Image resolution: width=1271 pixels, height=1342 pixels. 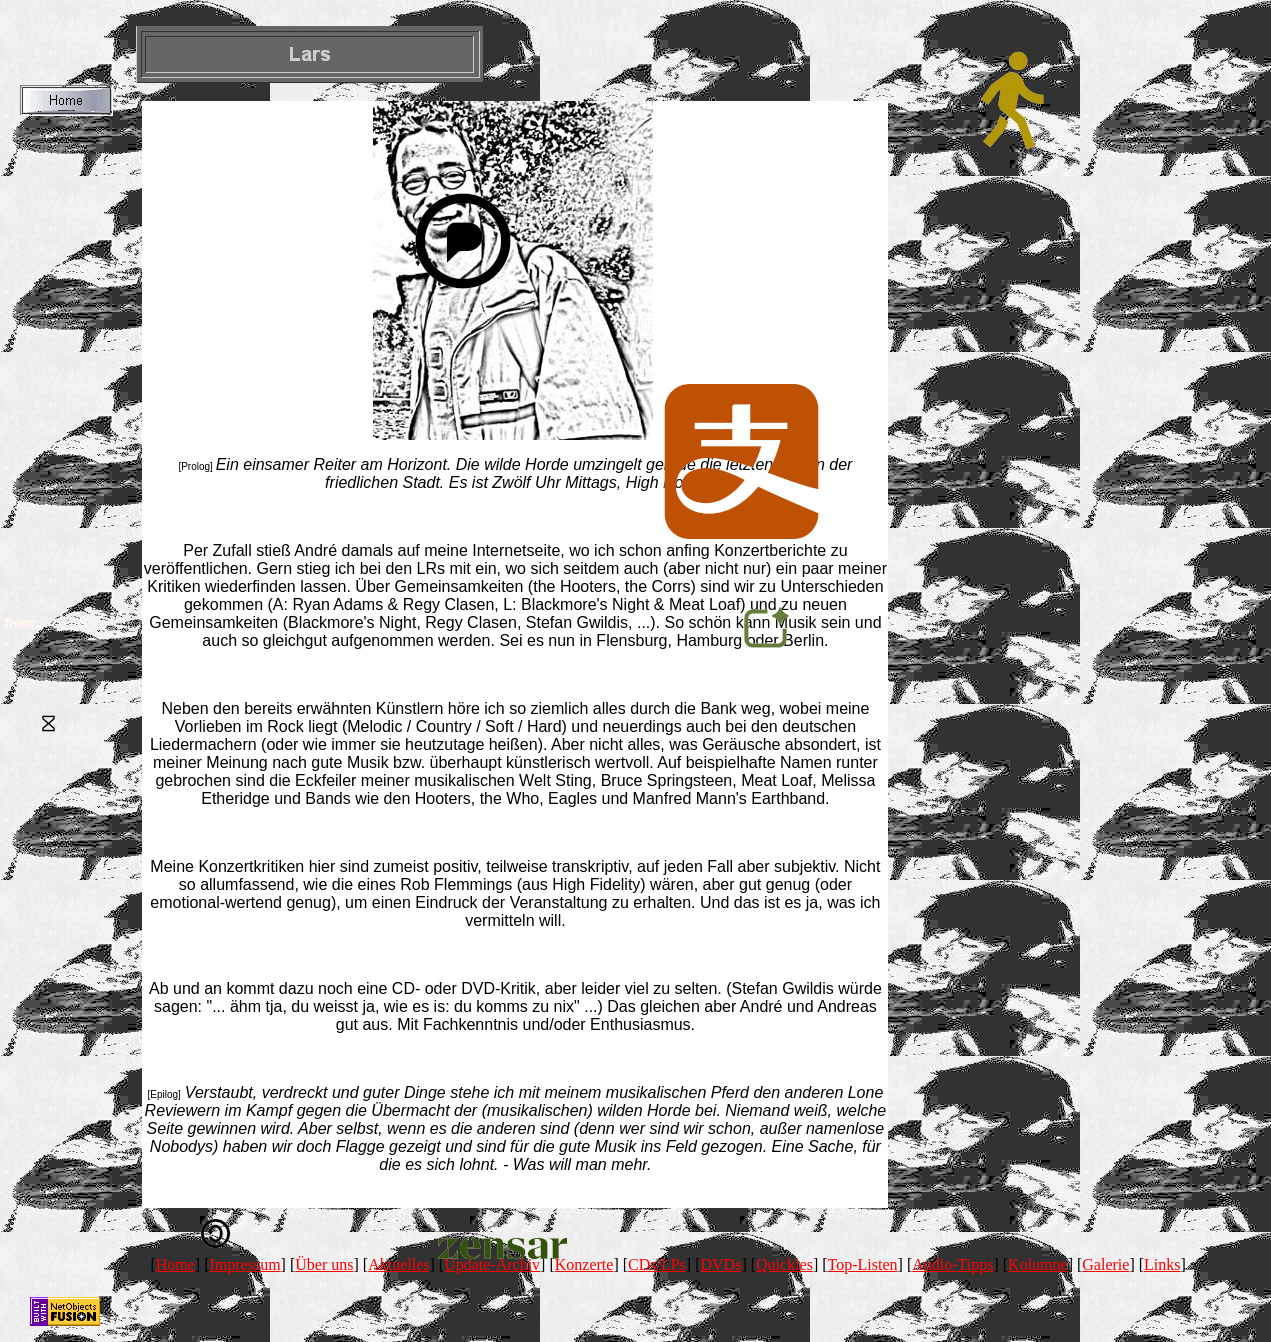 What do you see at coordinates (1011, 99) in the screenshot?
I see `select walking directions` at bounding box center [1011, 99].